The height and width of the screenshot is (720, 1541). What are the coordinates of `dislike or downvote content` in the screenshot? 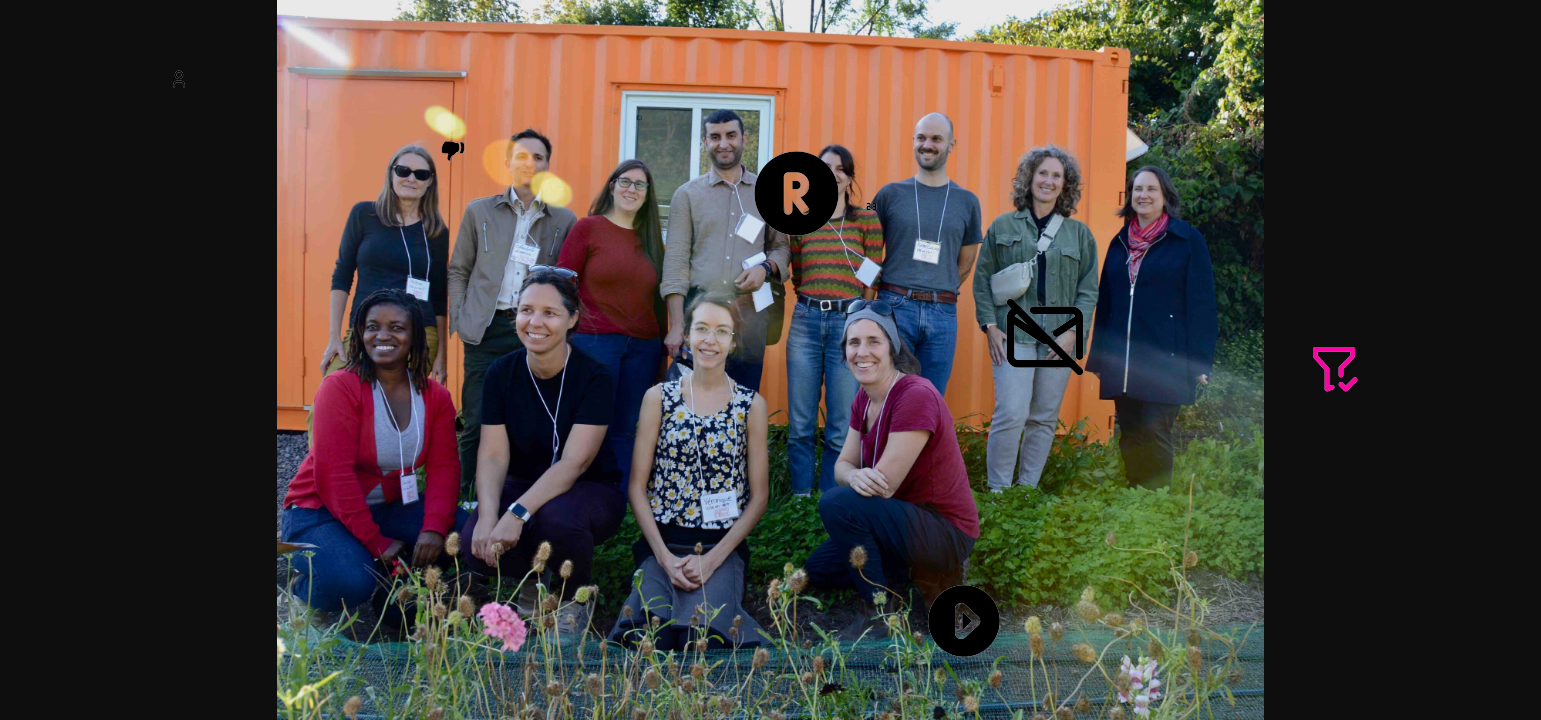 It's located at (453, 150).